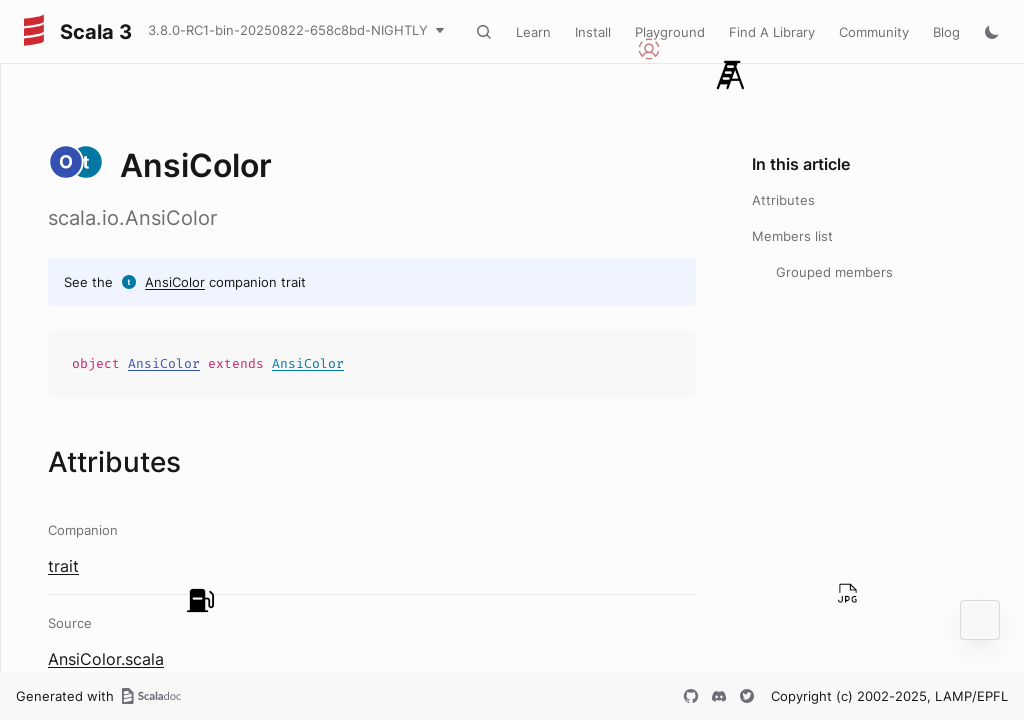 This screenshot has height=720, width=1024. I want to click on access tools or equipment section, so click(731, 75).